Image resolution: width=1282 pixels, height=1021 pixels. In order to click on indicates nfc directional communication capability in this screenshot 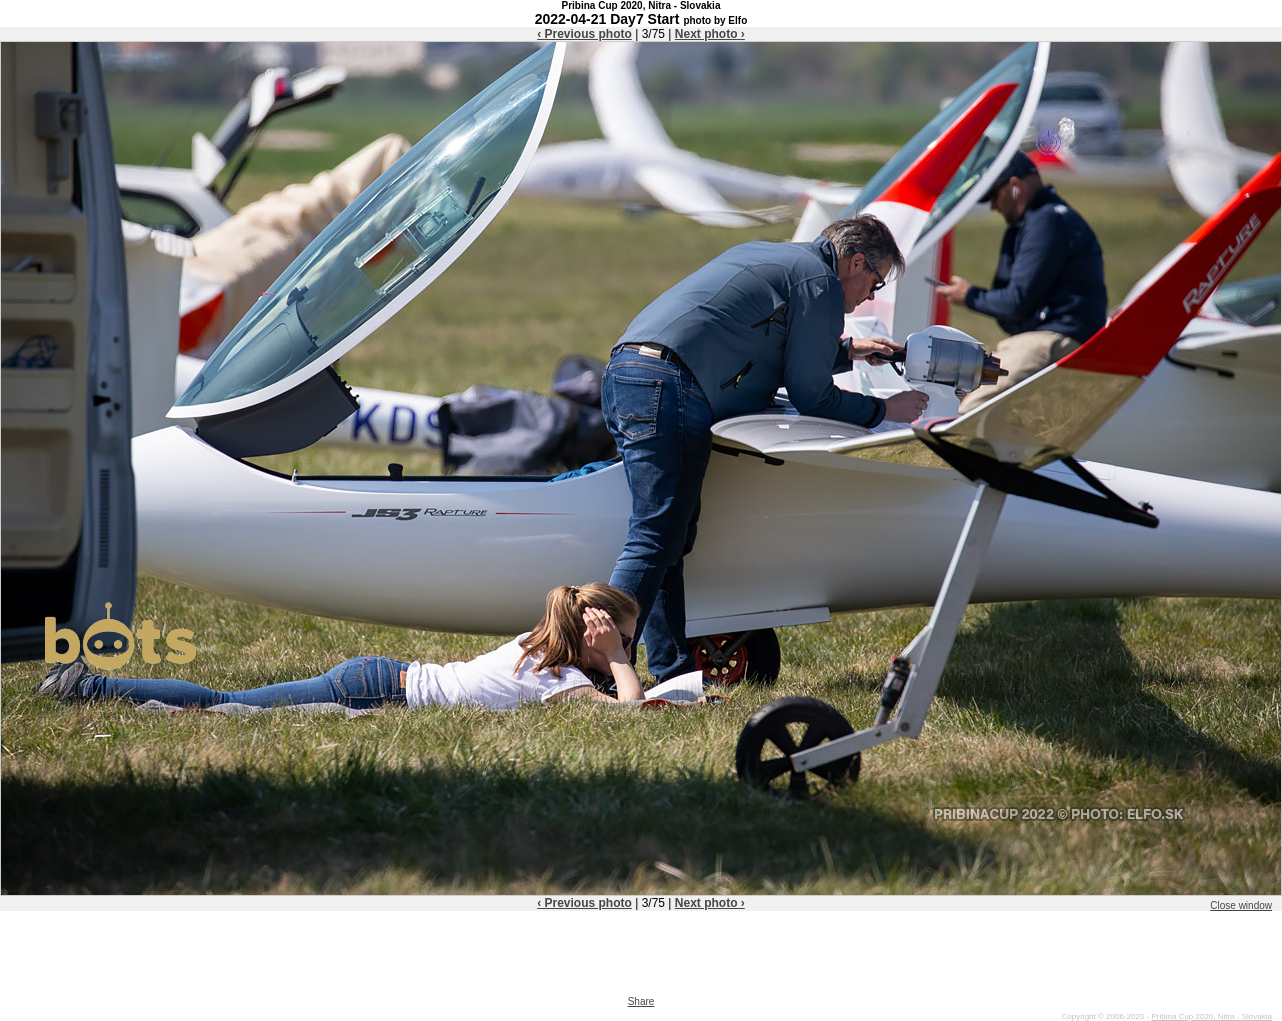, I will do `click(1048, 142)`.